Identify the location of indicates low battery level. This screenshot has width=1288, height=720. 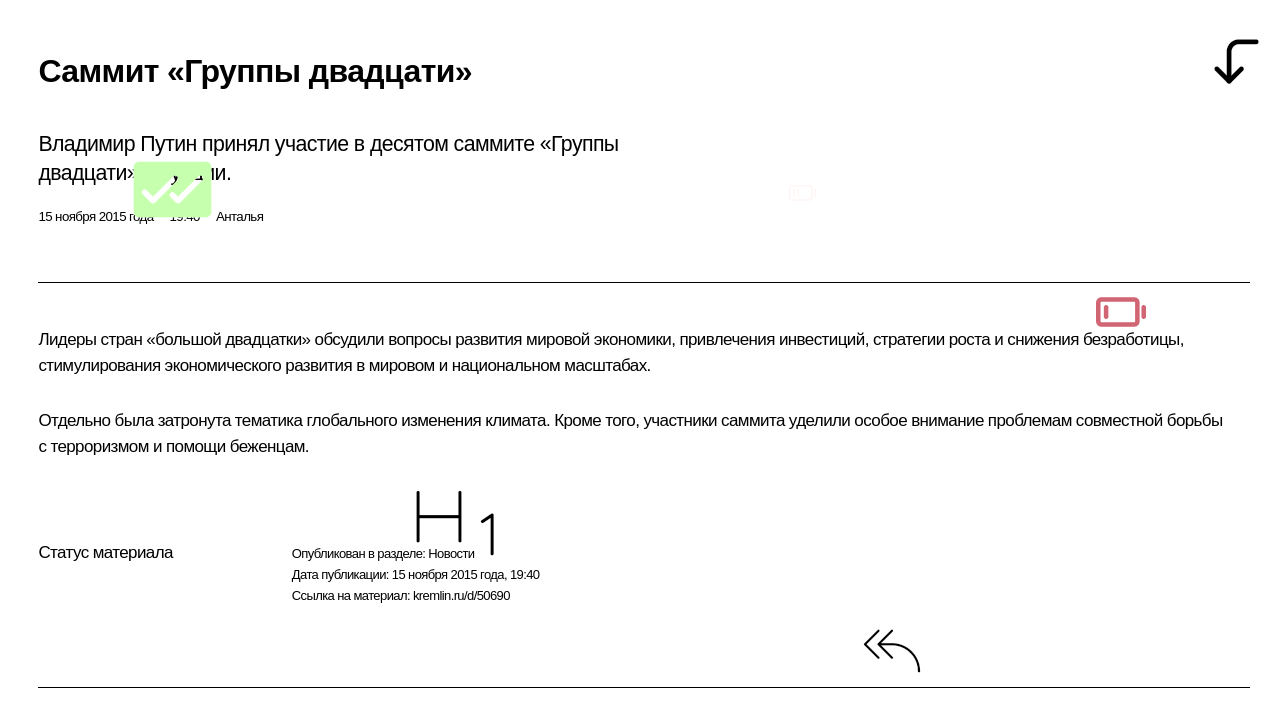
(1121, 312).